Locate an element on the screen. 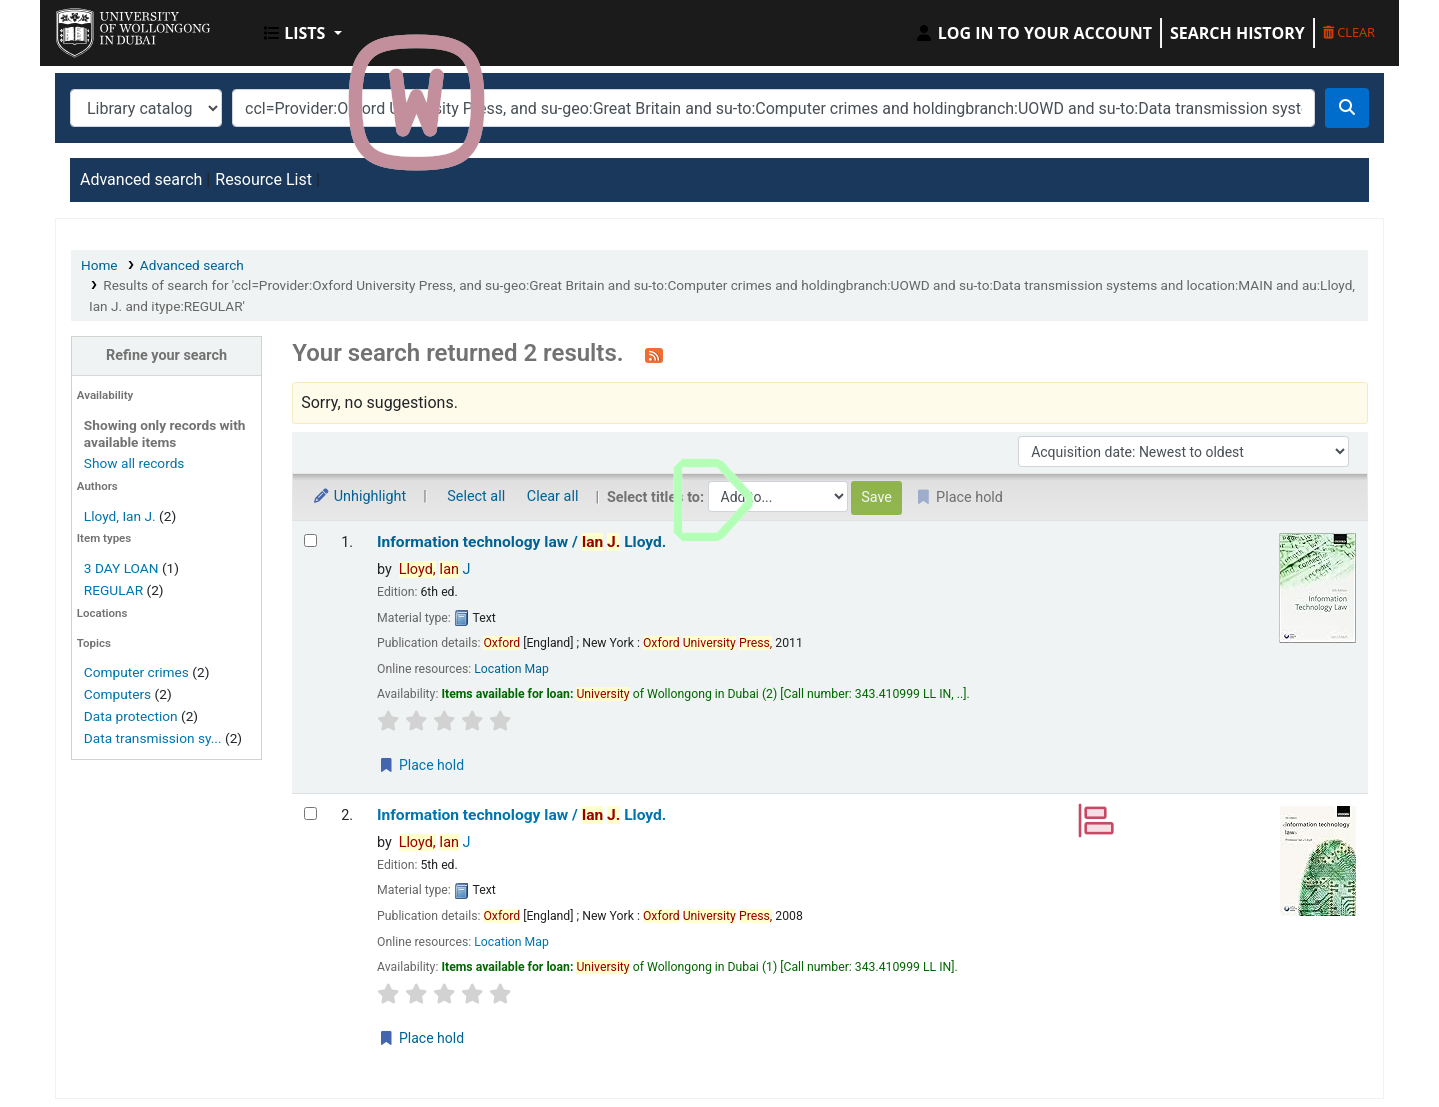 The height and width of the screenshot is (1107, 1439). align text or content to the left is located at coordinates (1095, 820).